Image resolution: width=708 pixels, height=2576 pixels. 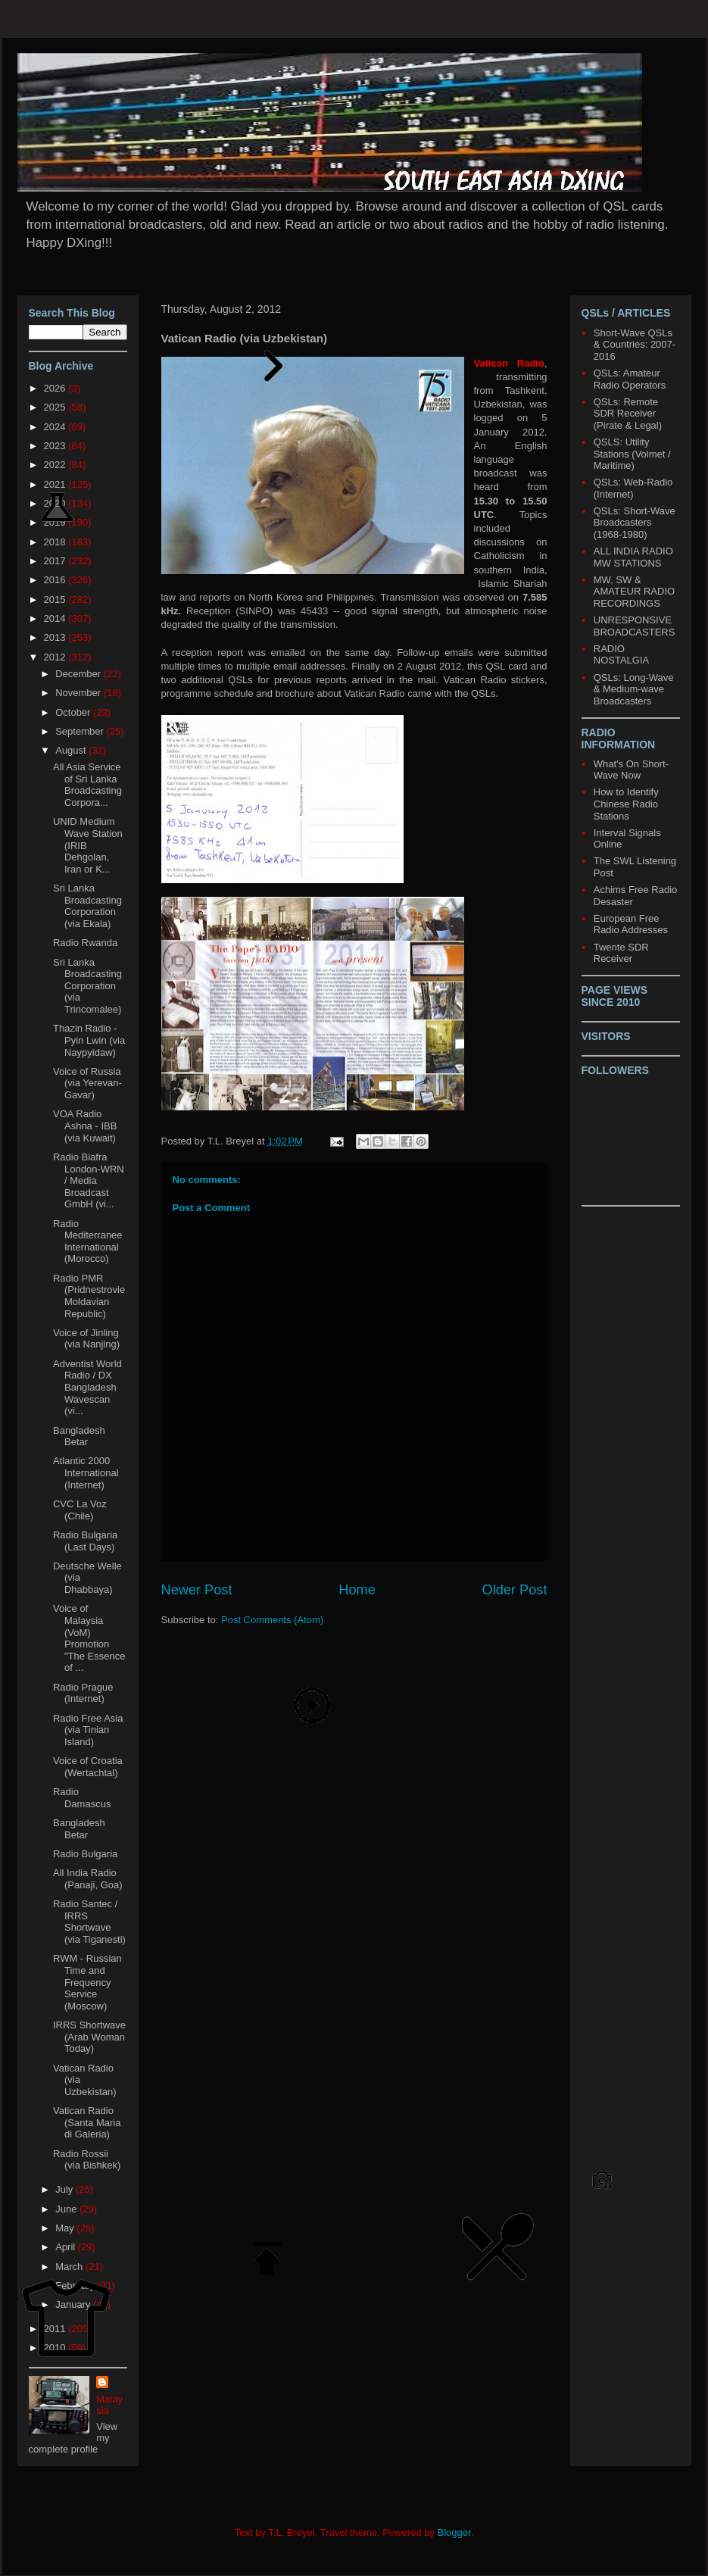 What do you see at coordinates (312, 1705) in the screenshot?
I see `play media or video content` at bounding box center [312, 1705].